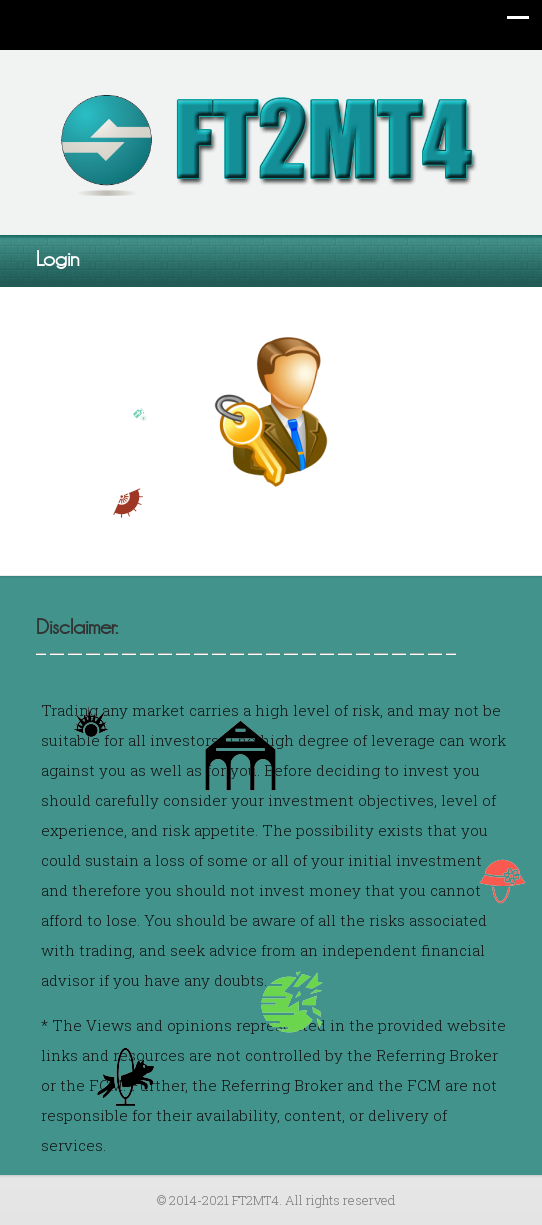 This screenshot has height=1225, width=542. Describe the element at coordinates (125, 1076) in the screenshot. I see `access pet training or agility games` at that location.